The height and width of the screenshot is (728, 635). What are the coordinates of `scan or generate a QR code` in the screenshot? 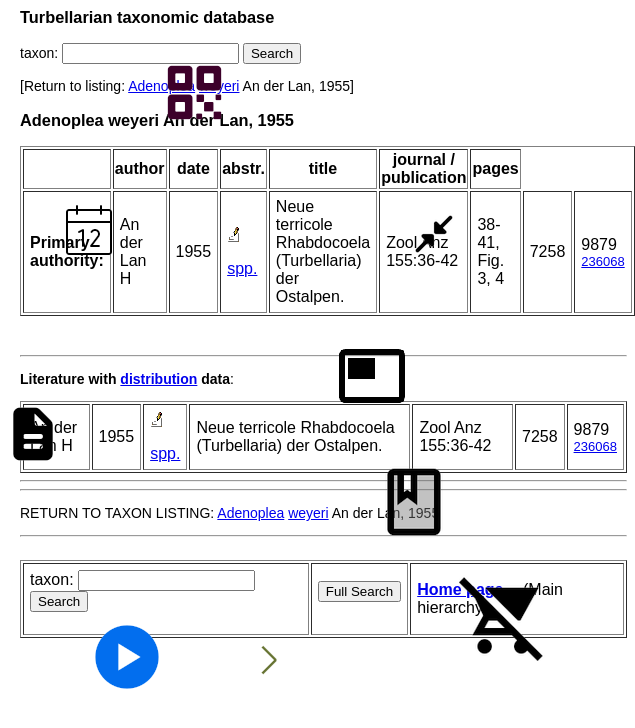 It's located at (194, 92).